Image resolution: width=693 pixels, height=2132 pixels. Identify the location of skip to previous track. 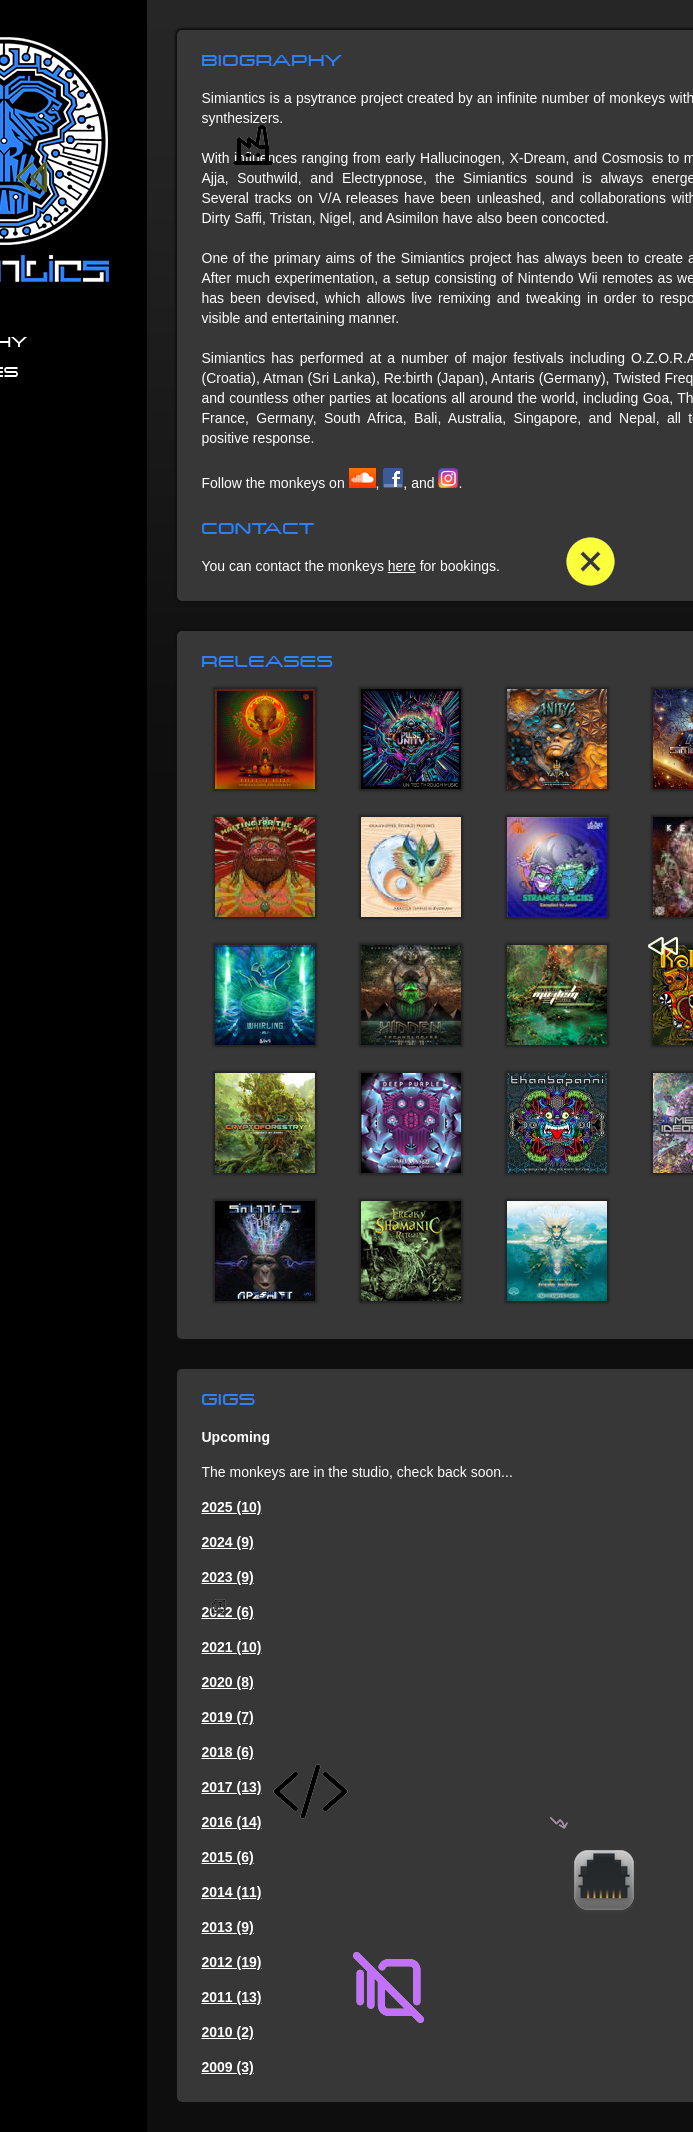
(663, 946).